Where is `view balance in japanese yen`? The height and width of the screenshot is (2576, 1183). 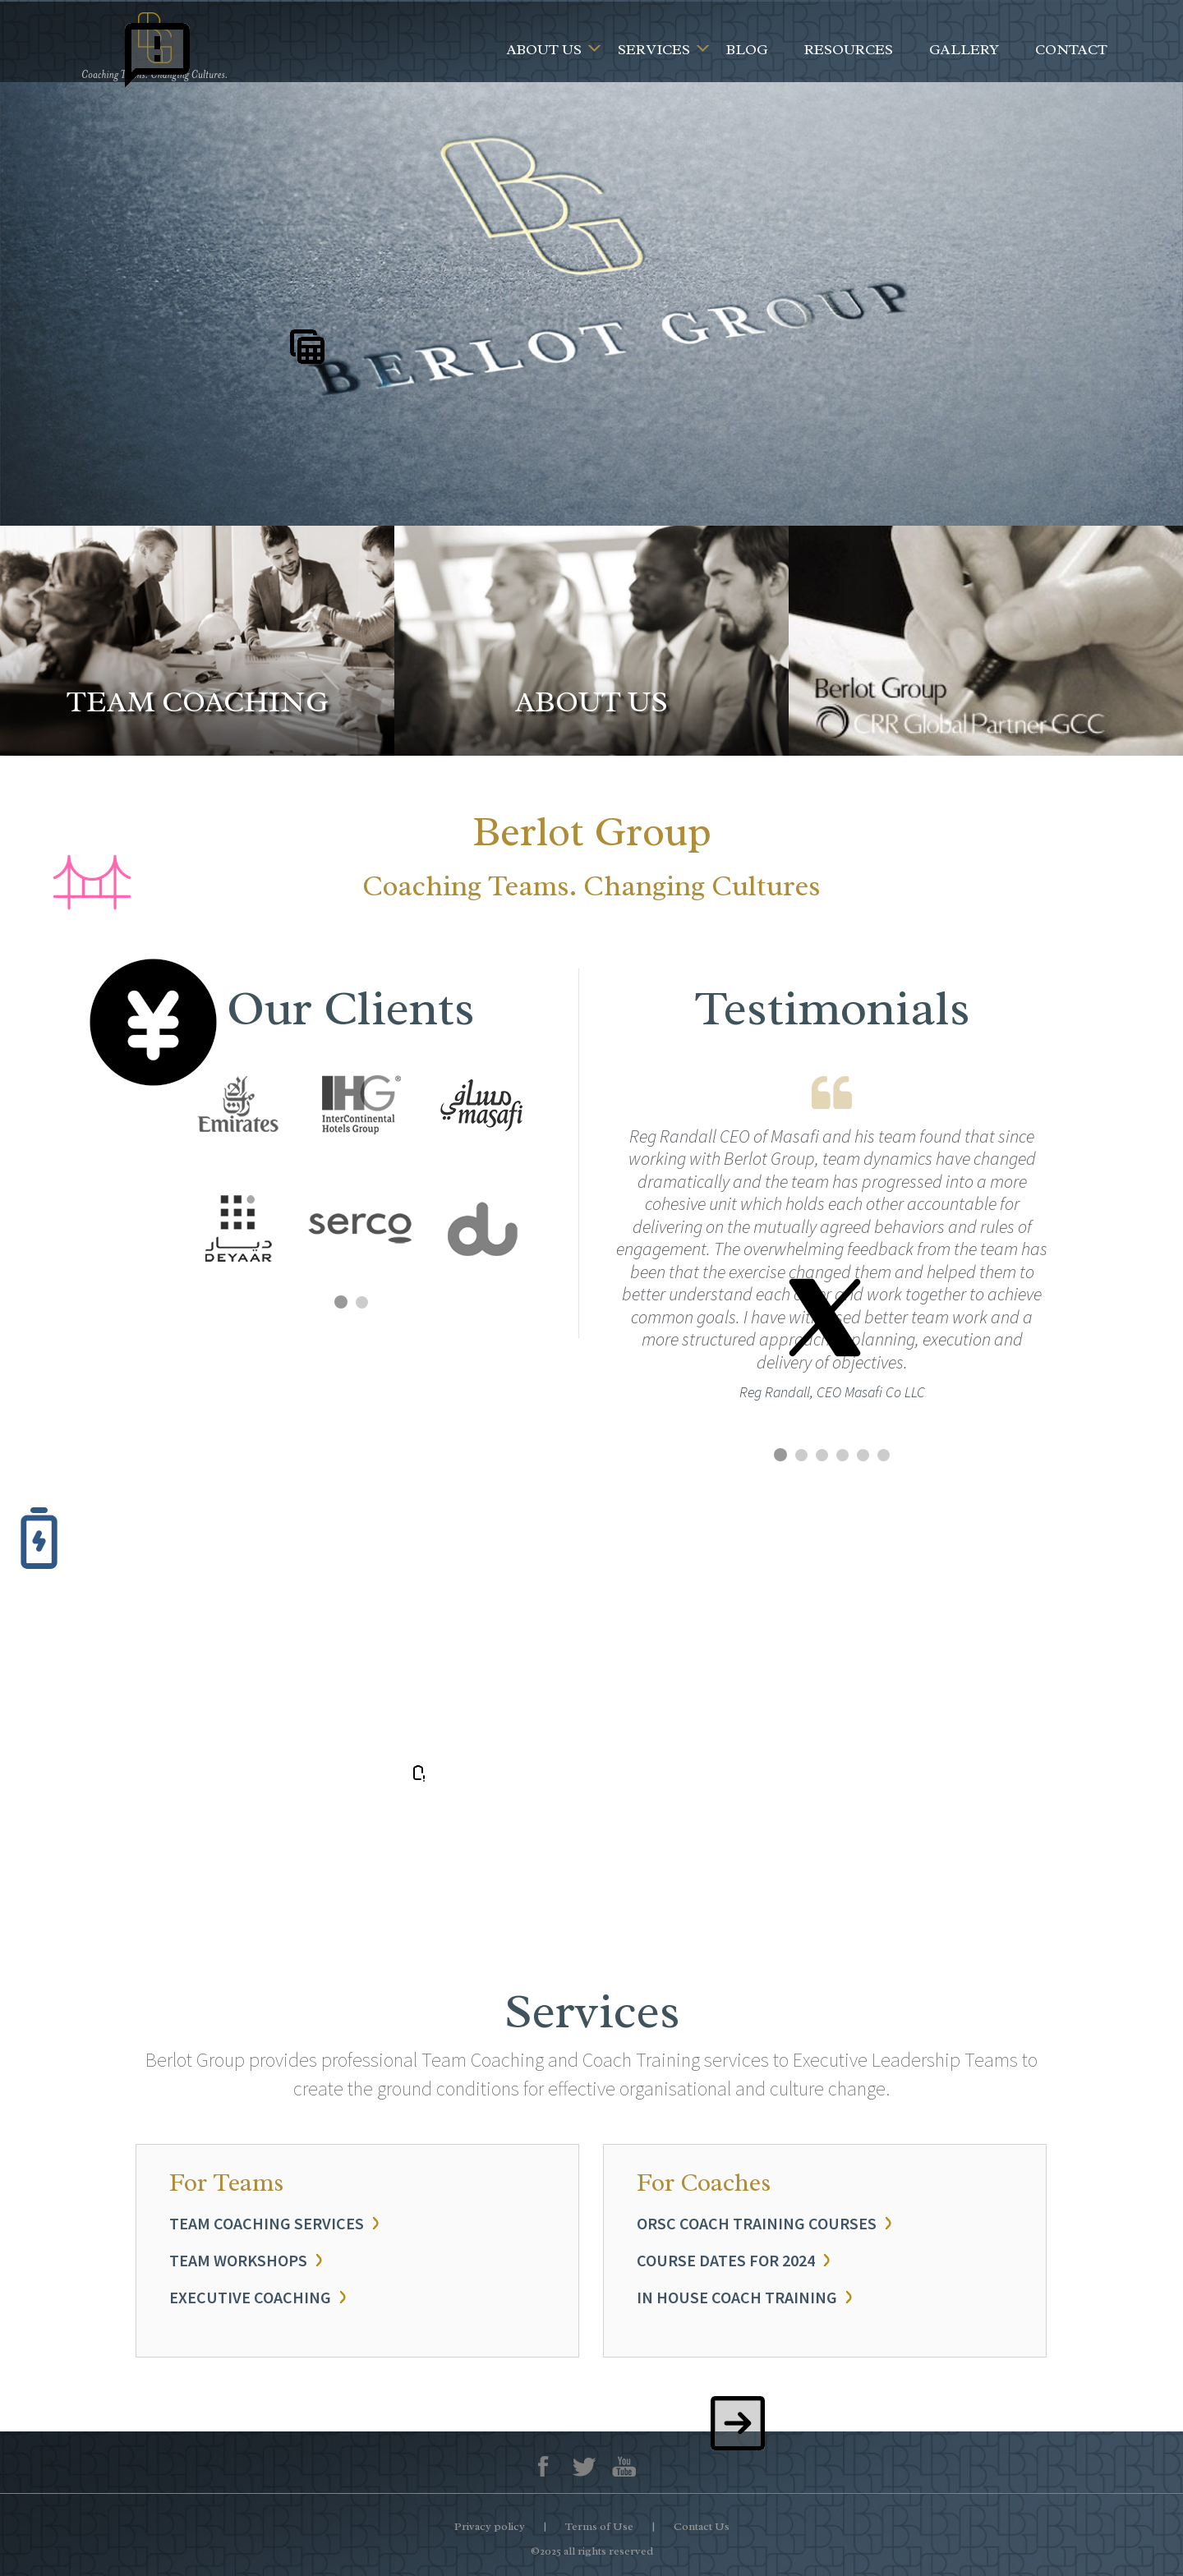
view balance in japanese yen is located at coordinates (153, 1022).